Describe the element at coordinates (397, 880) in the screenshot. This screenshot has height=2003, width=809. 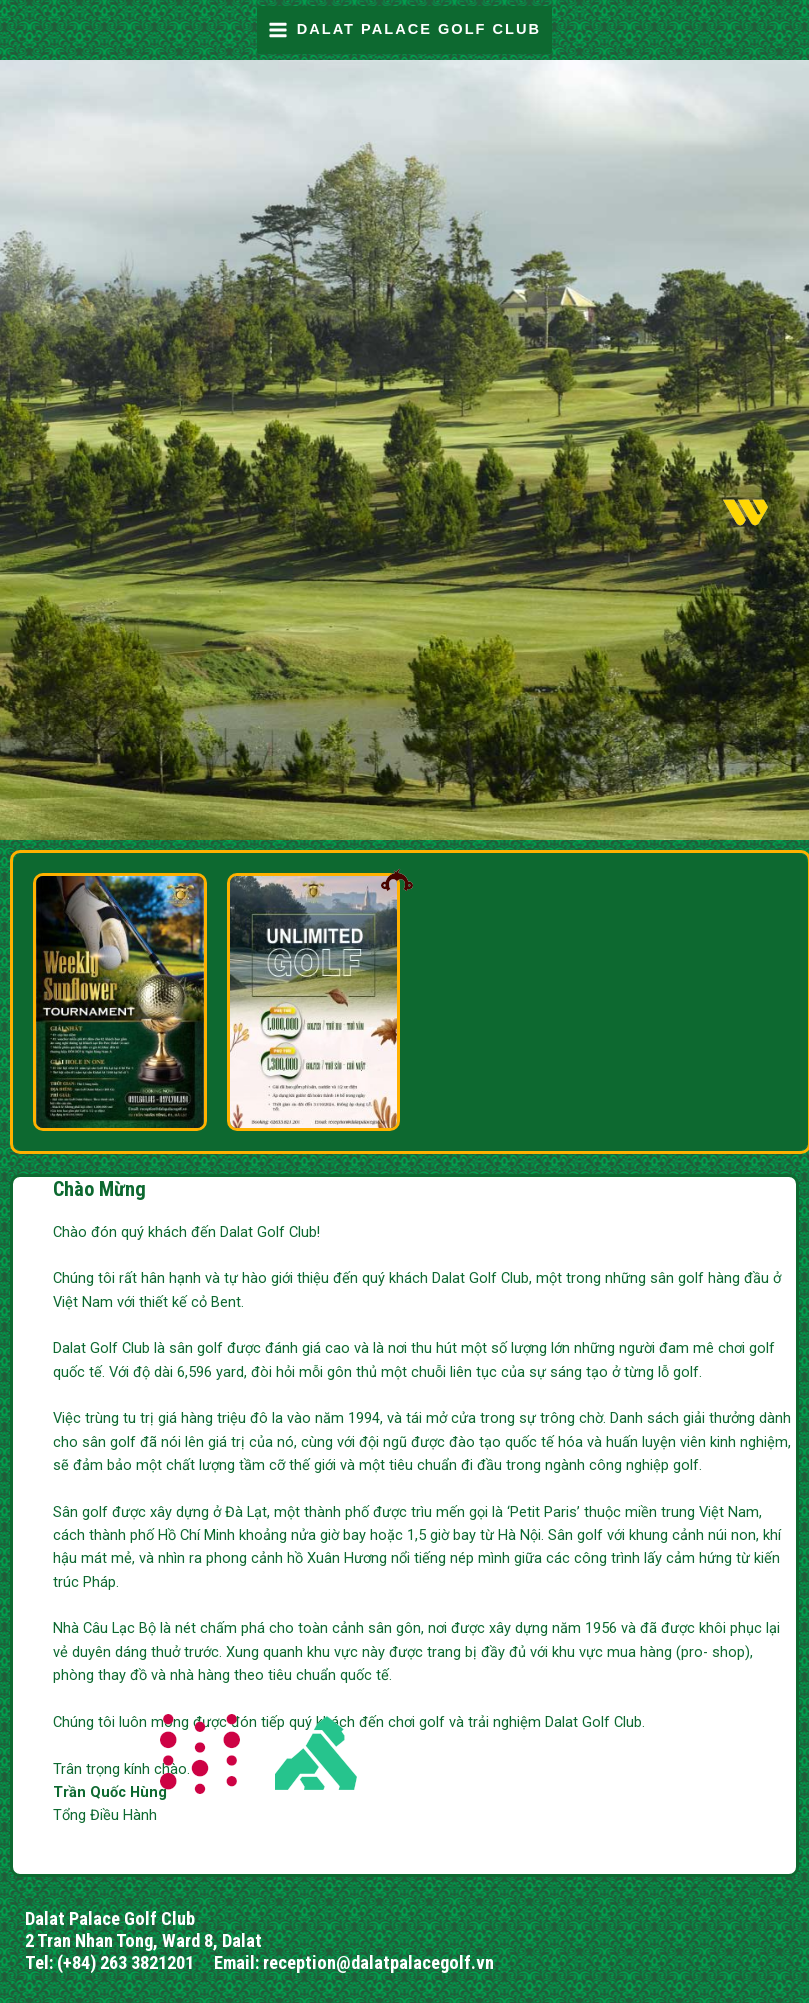
I see `open SurveyMonkey app` at that location.